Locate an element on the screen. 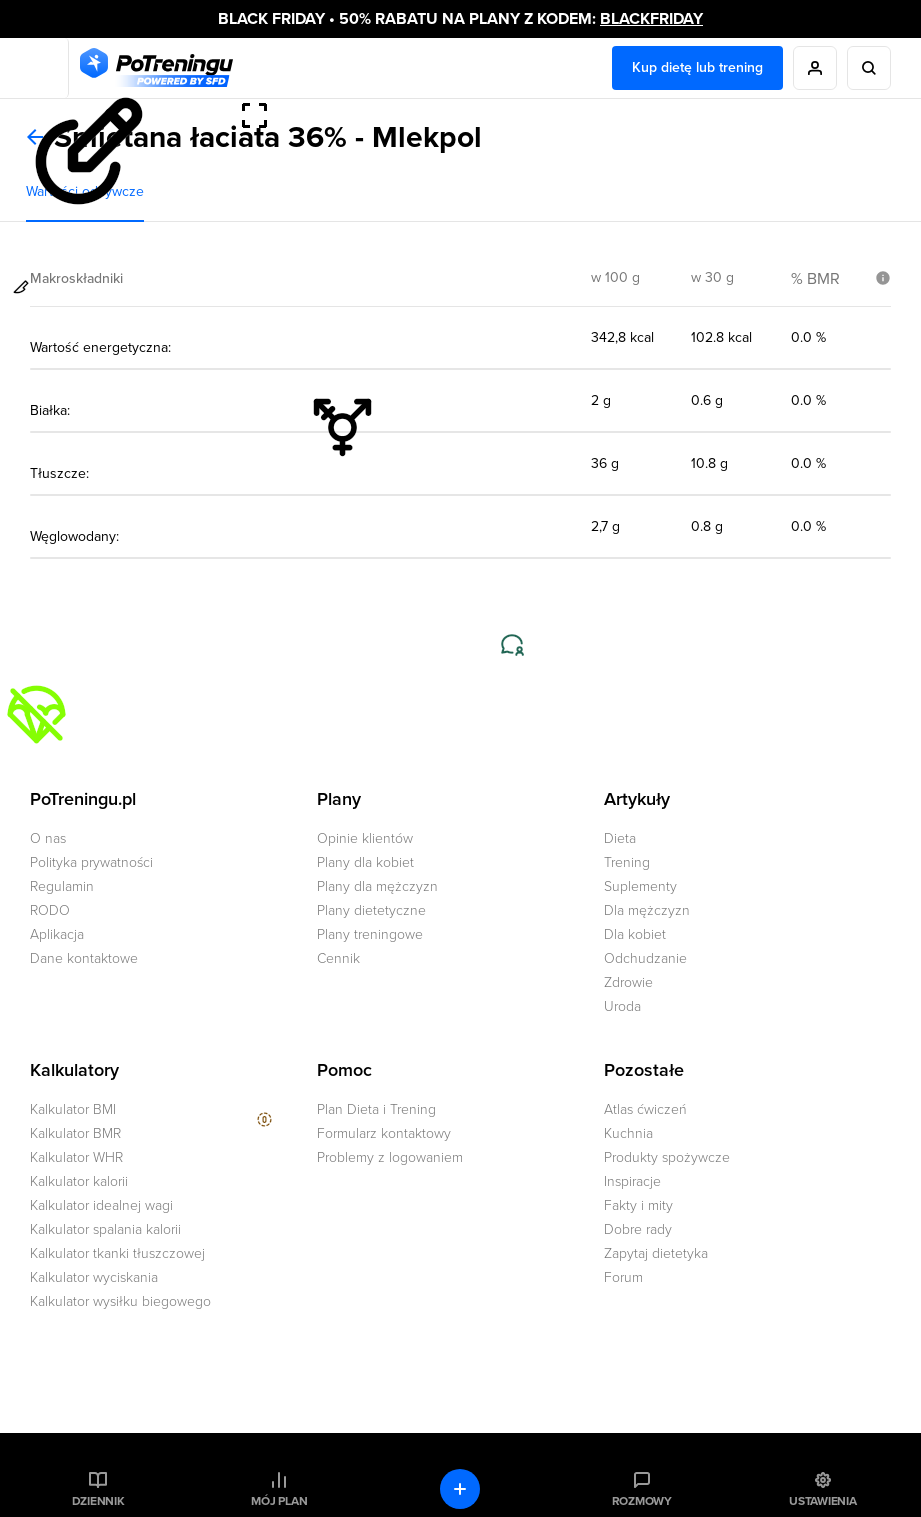 This screenshot has height=1517, width=921. indicates a pending or in-progress state is located at coordinates (264, 1119).